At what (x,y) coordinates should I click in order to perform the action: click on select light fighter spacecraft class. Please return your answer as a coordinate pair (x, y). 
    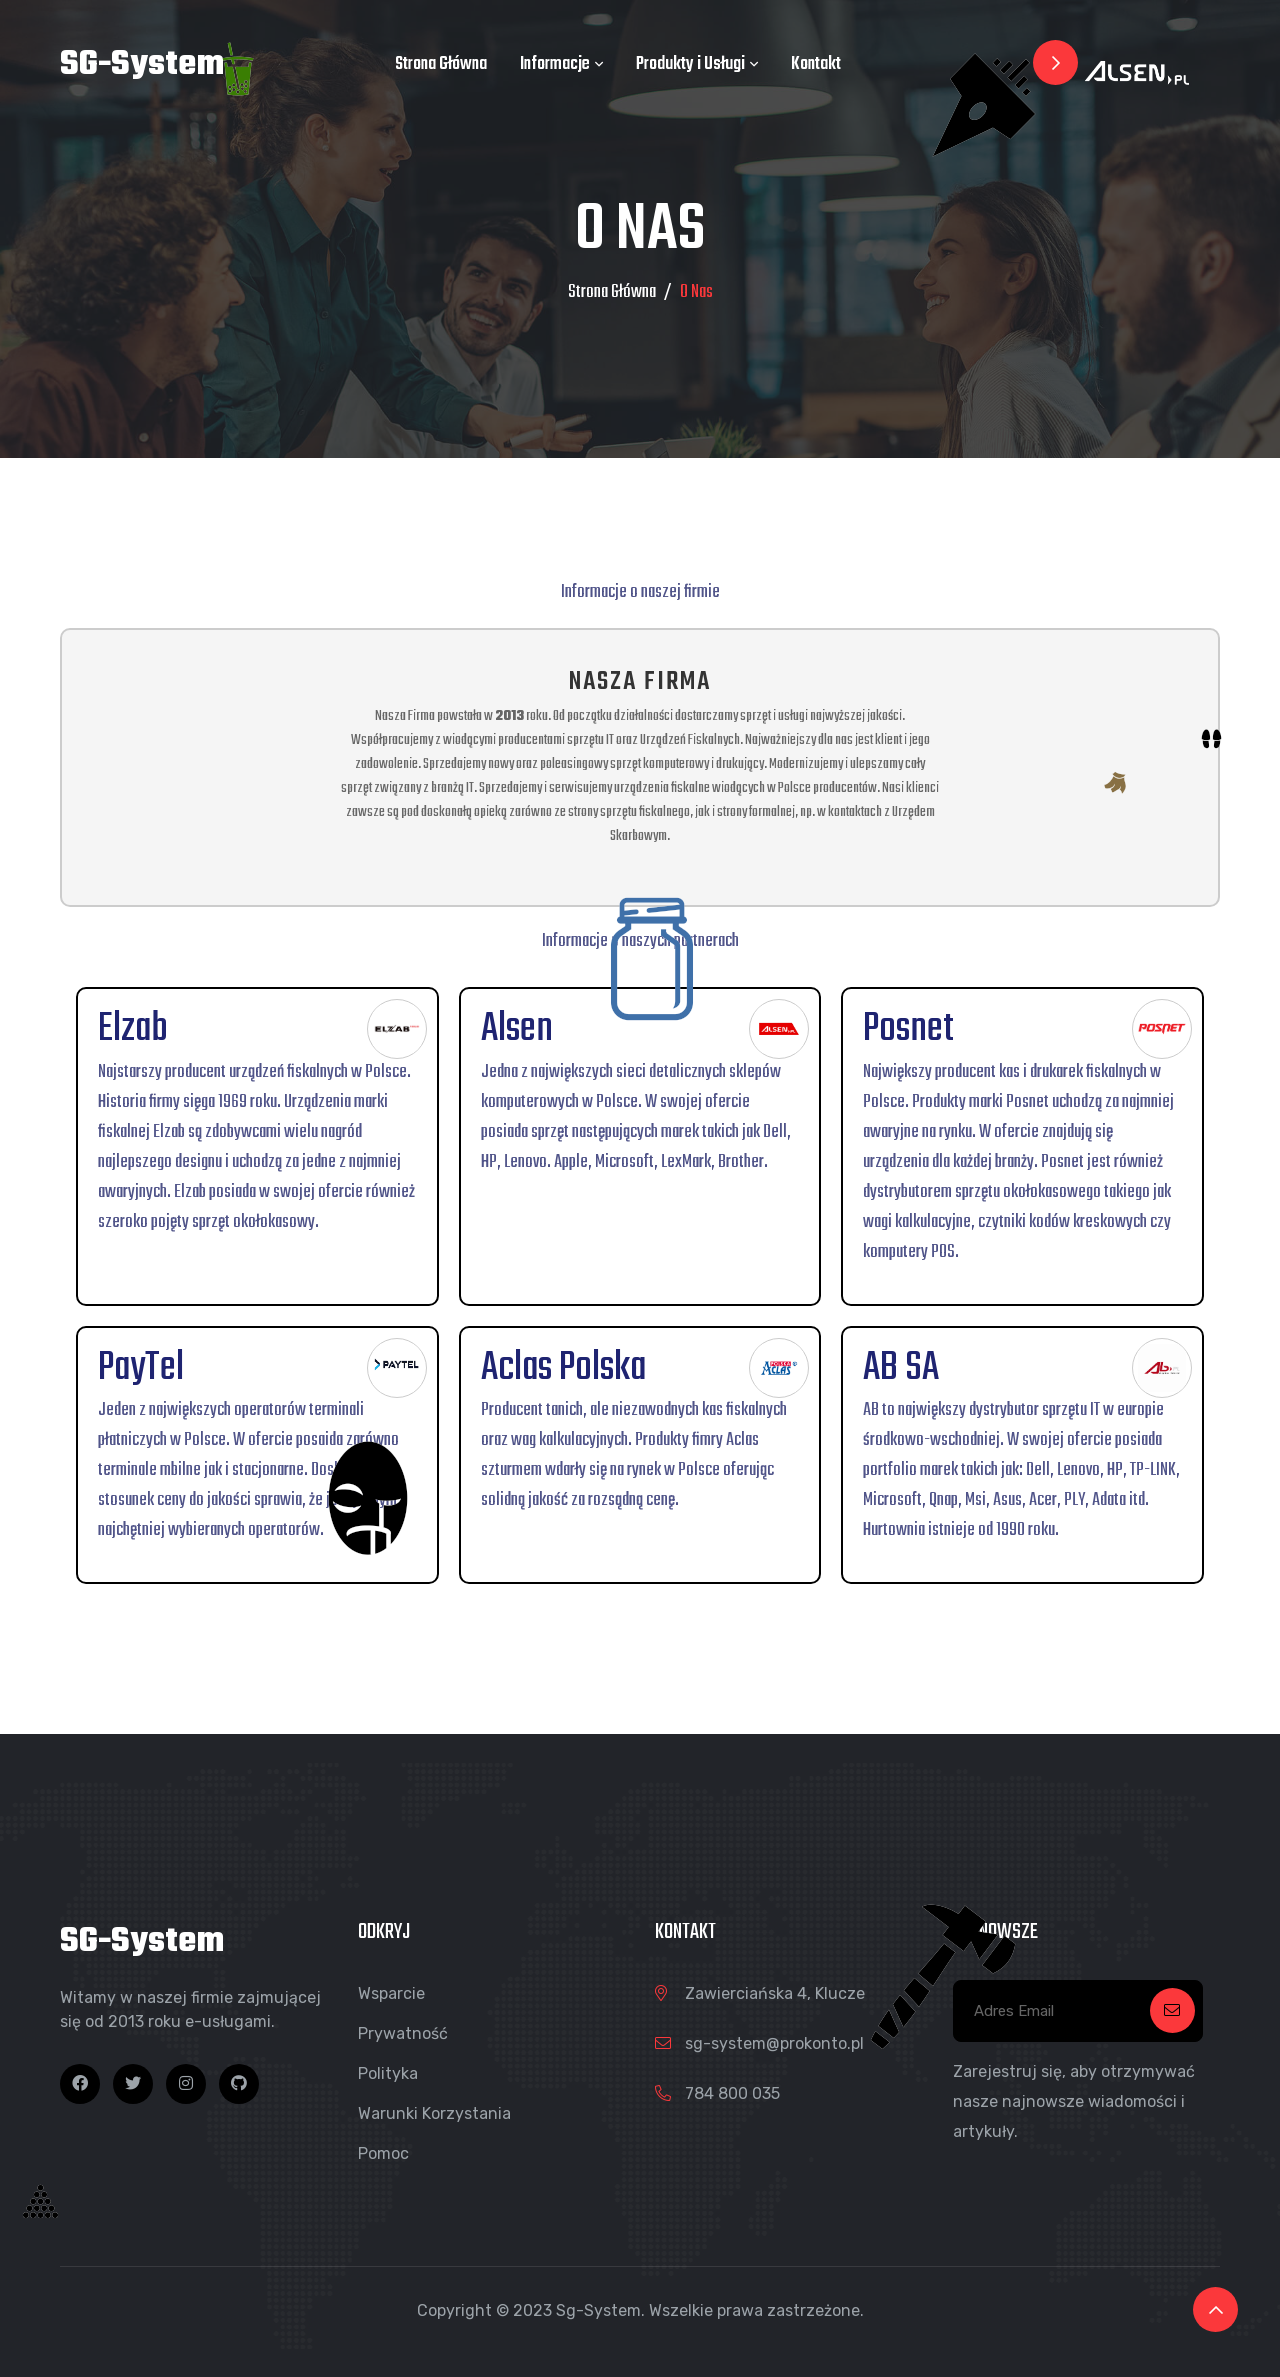
    Looking at the image, I should click on (984, 105).